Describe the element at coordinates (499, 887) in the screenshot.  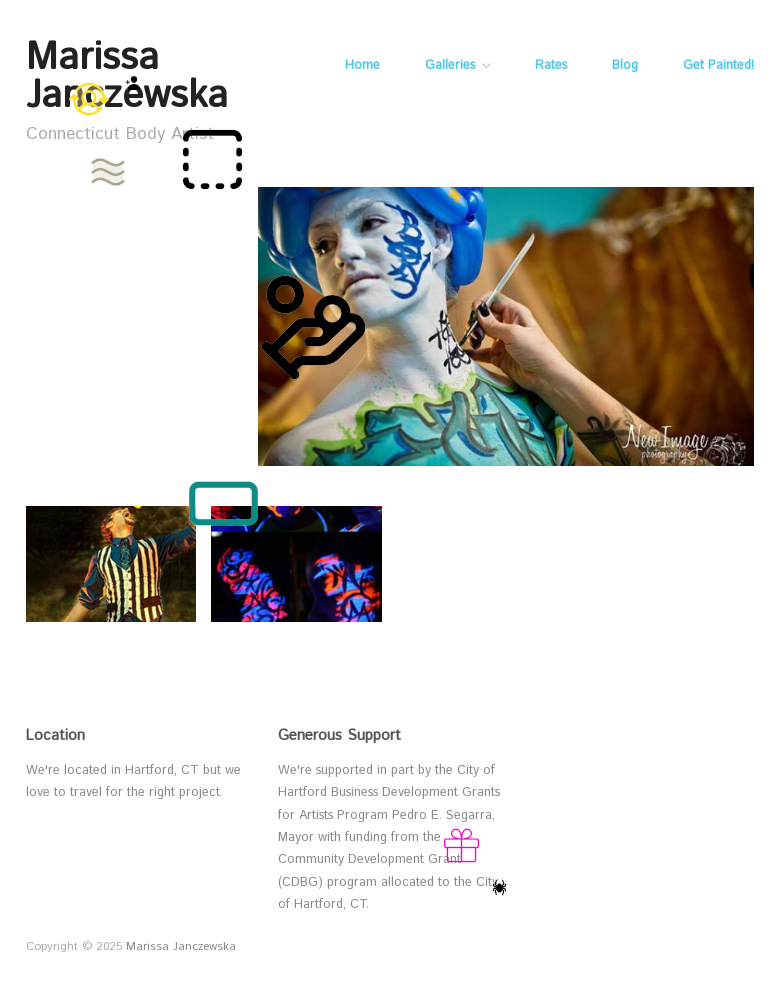
I see `indicates bug or error in the system` at that location.